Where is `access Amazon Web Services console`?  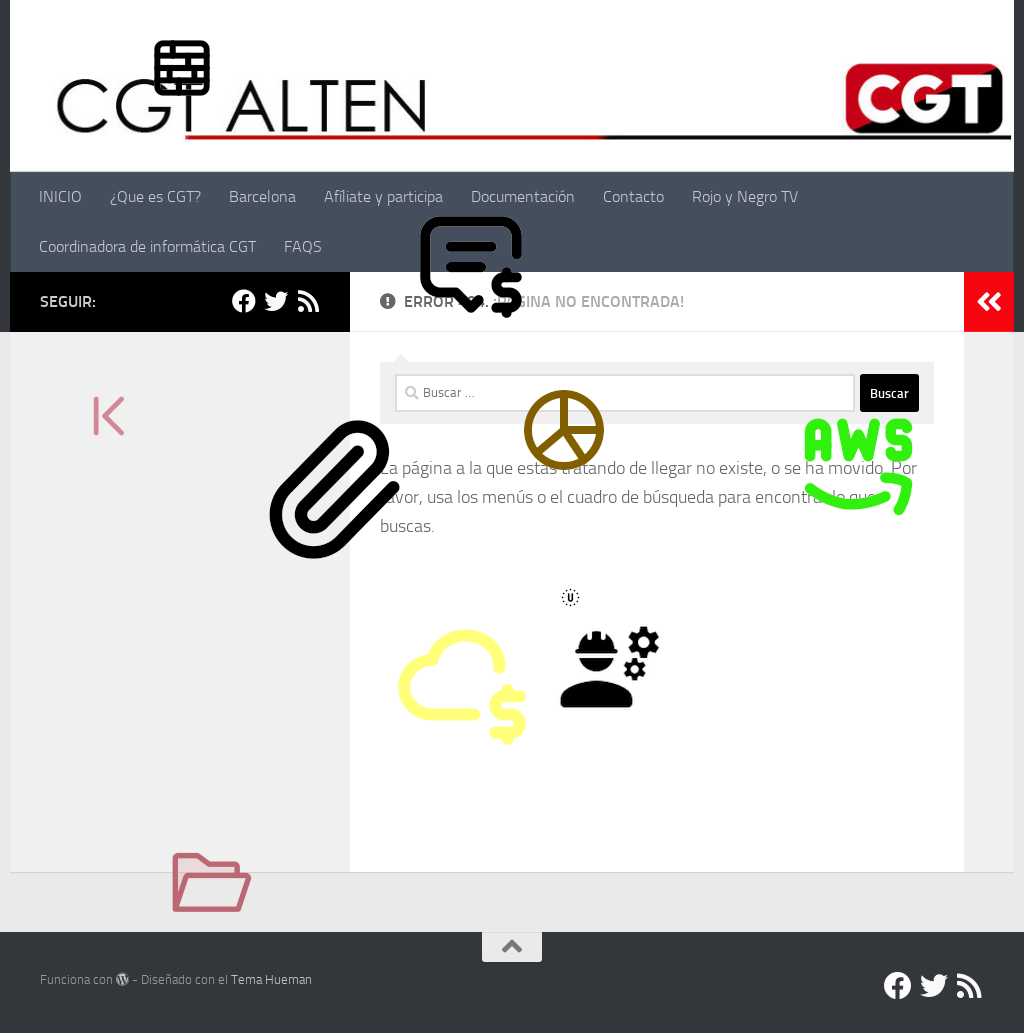
access Amazon Web Services console is located at coordinates (858, 461).